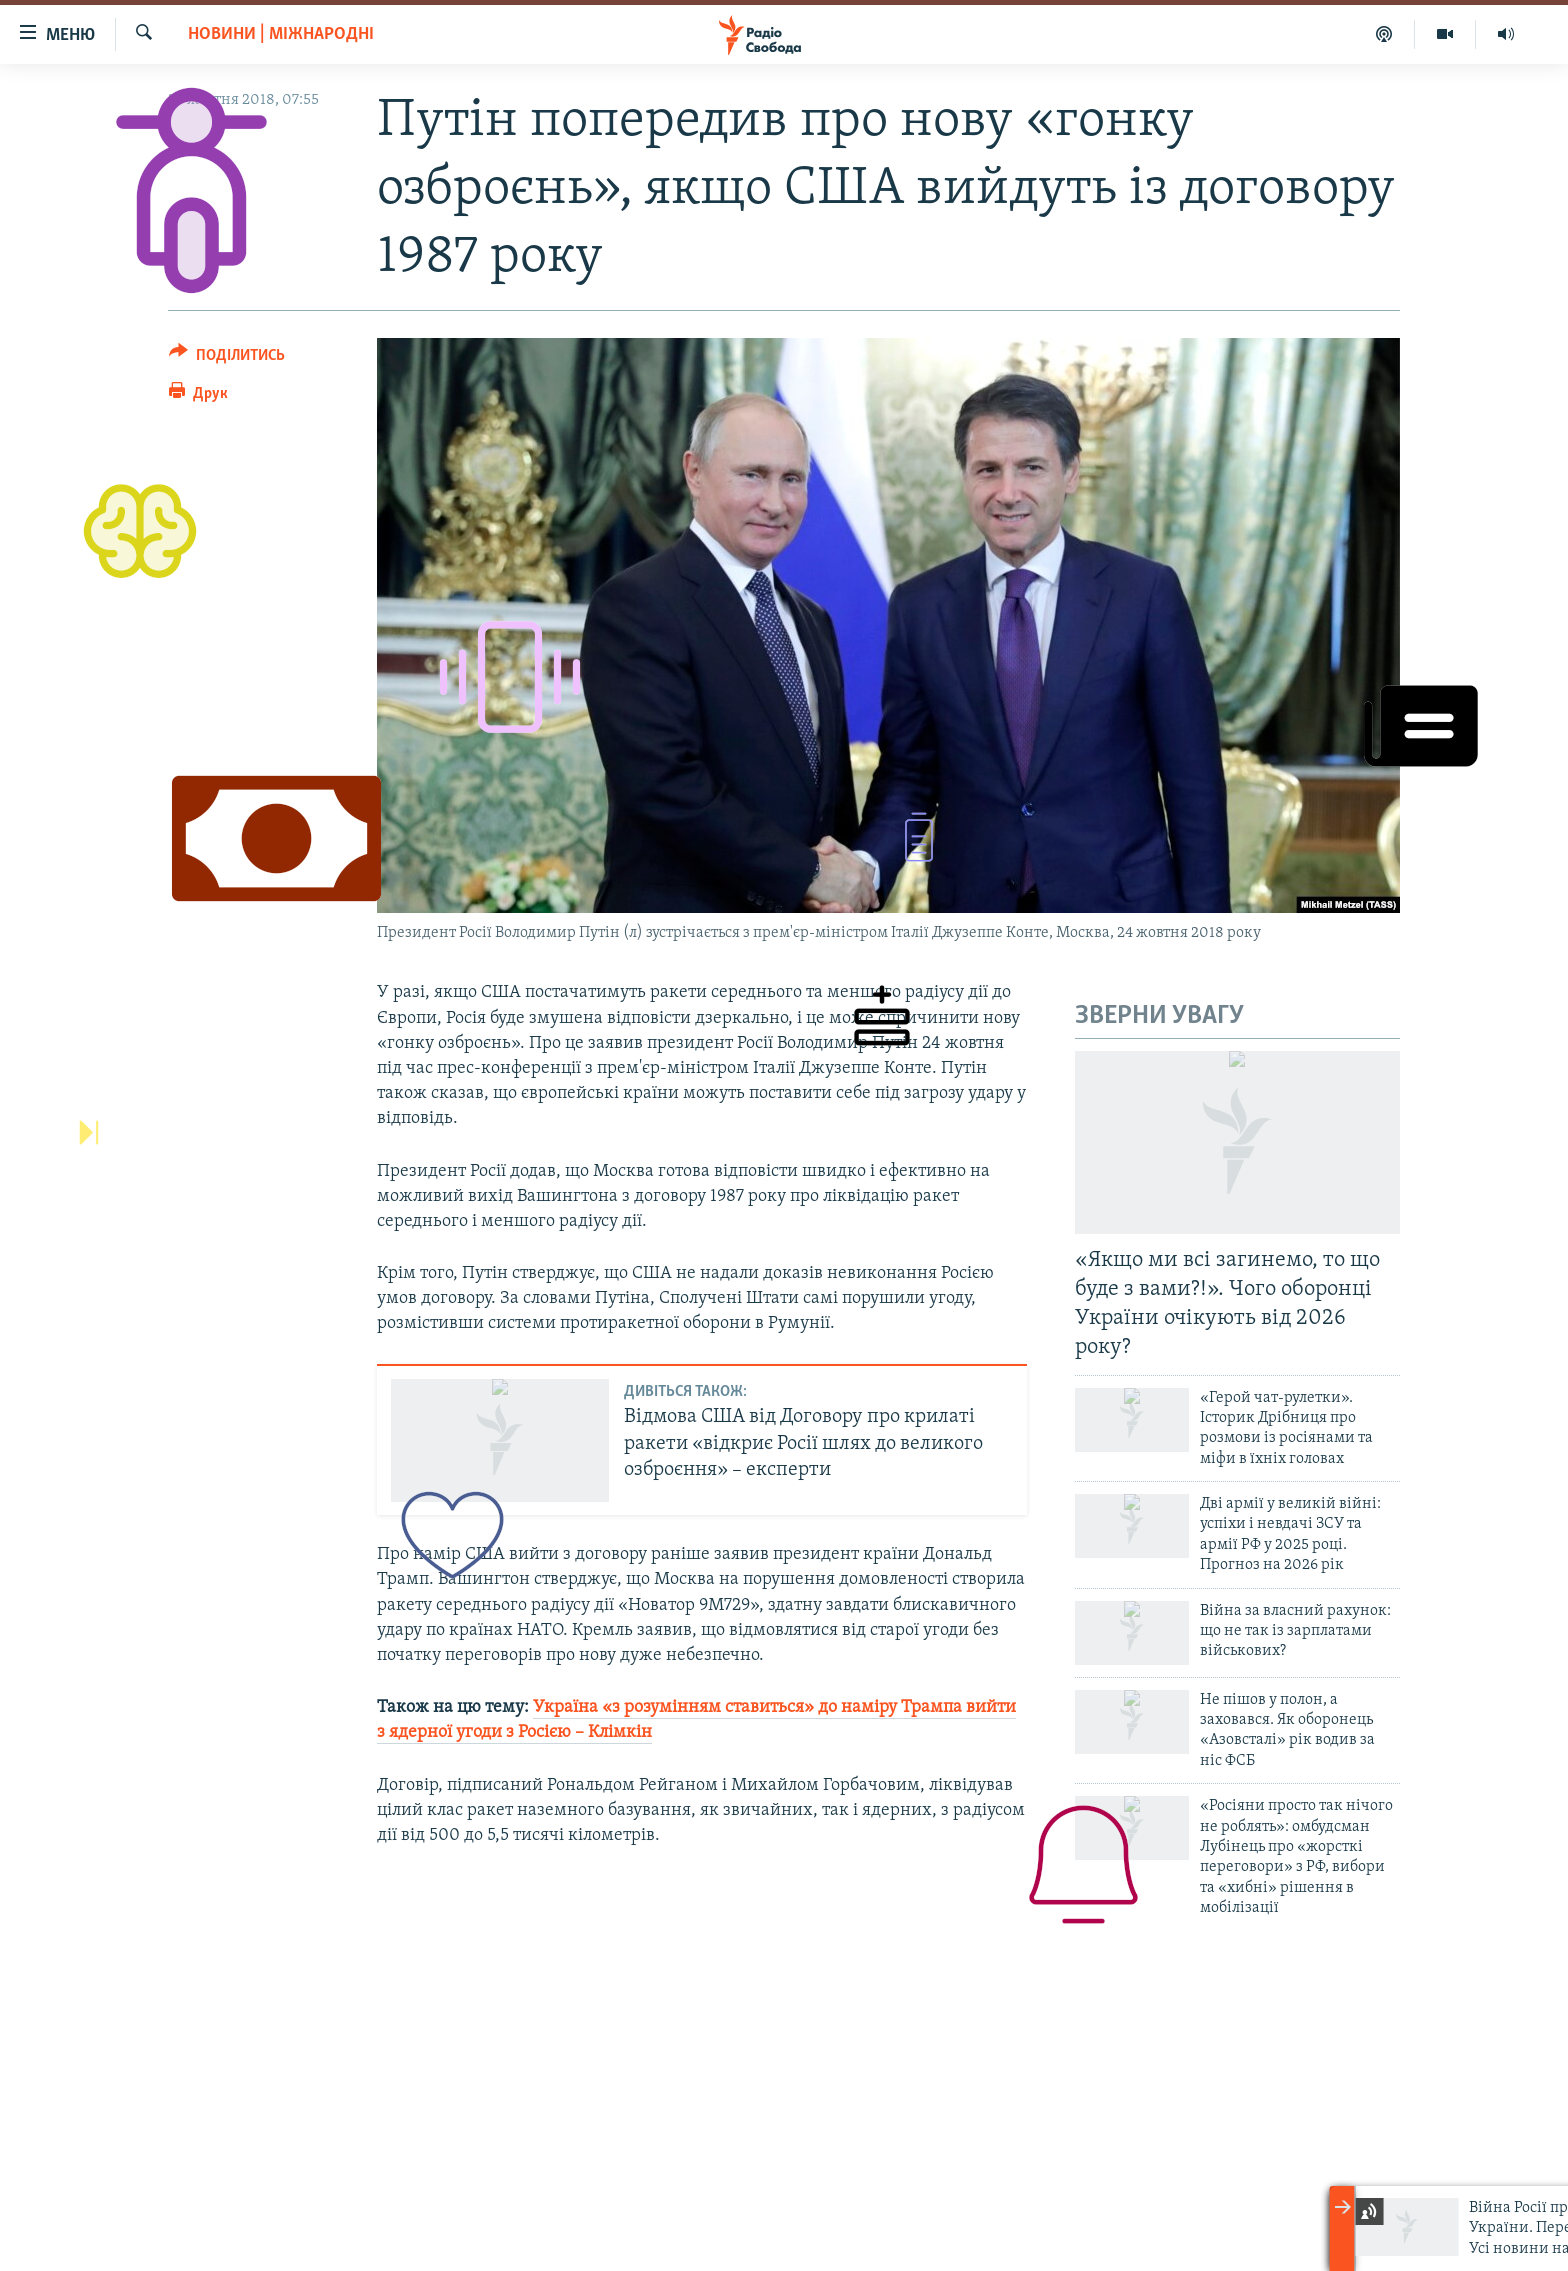 This screenshot has width=1568, height=2271. I want to click on indicates high battery level, so click(919, 838).